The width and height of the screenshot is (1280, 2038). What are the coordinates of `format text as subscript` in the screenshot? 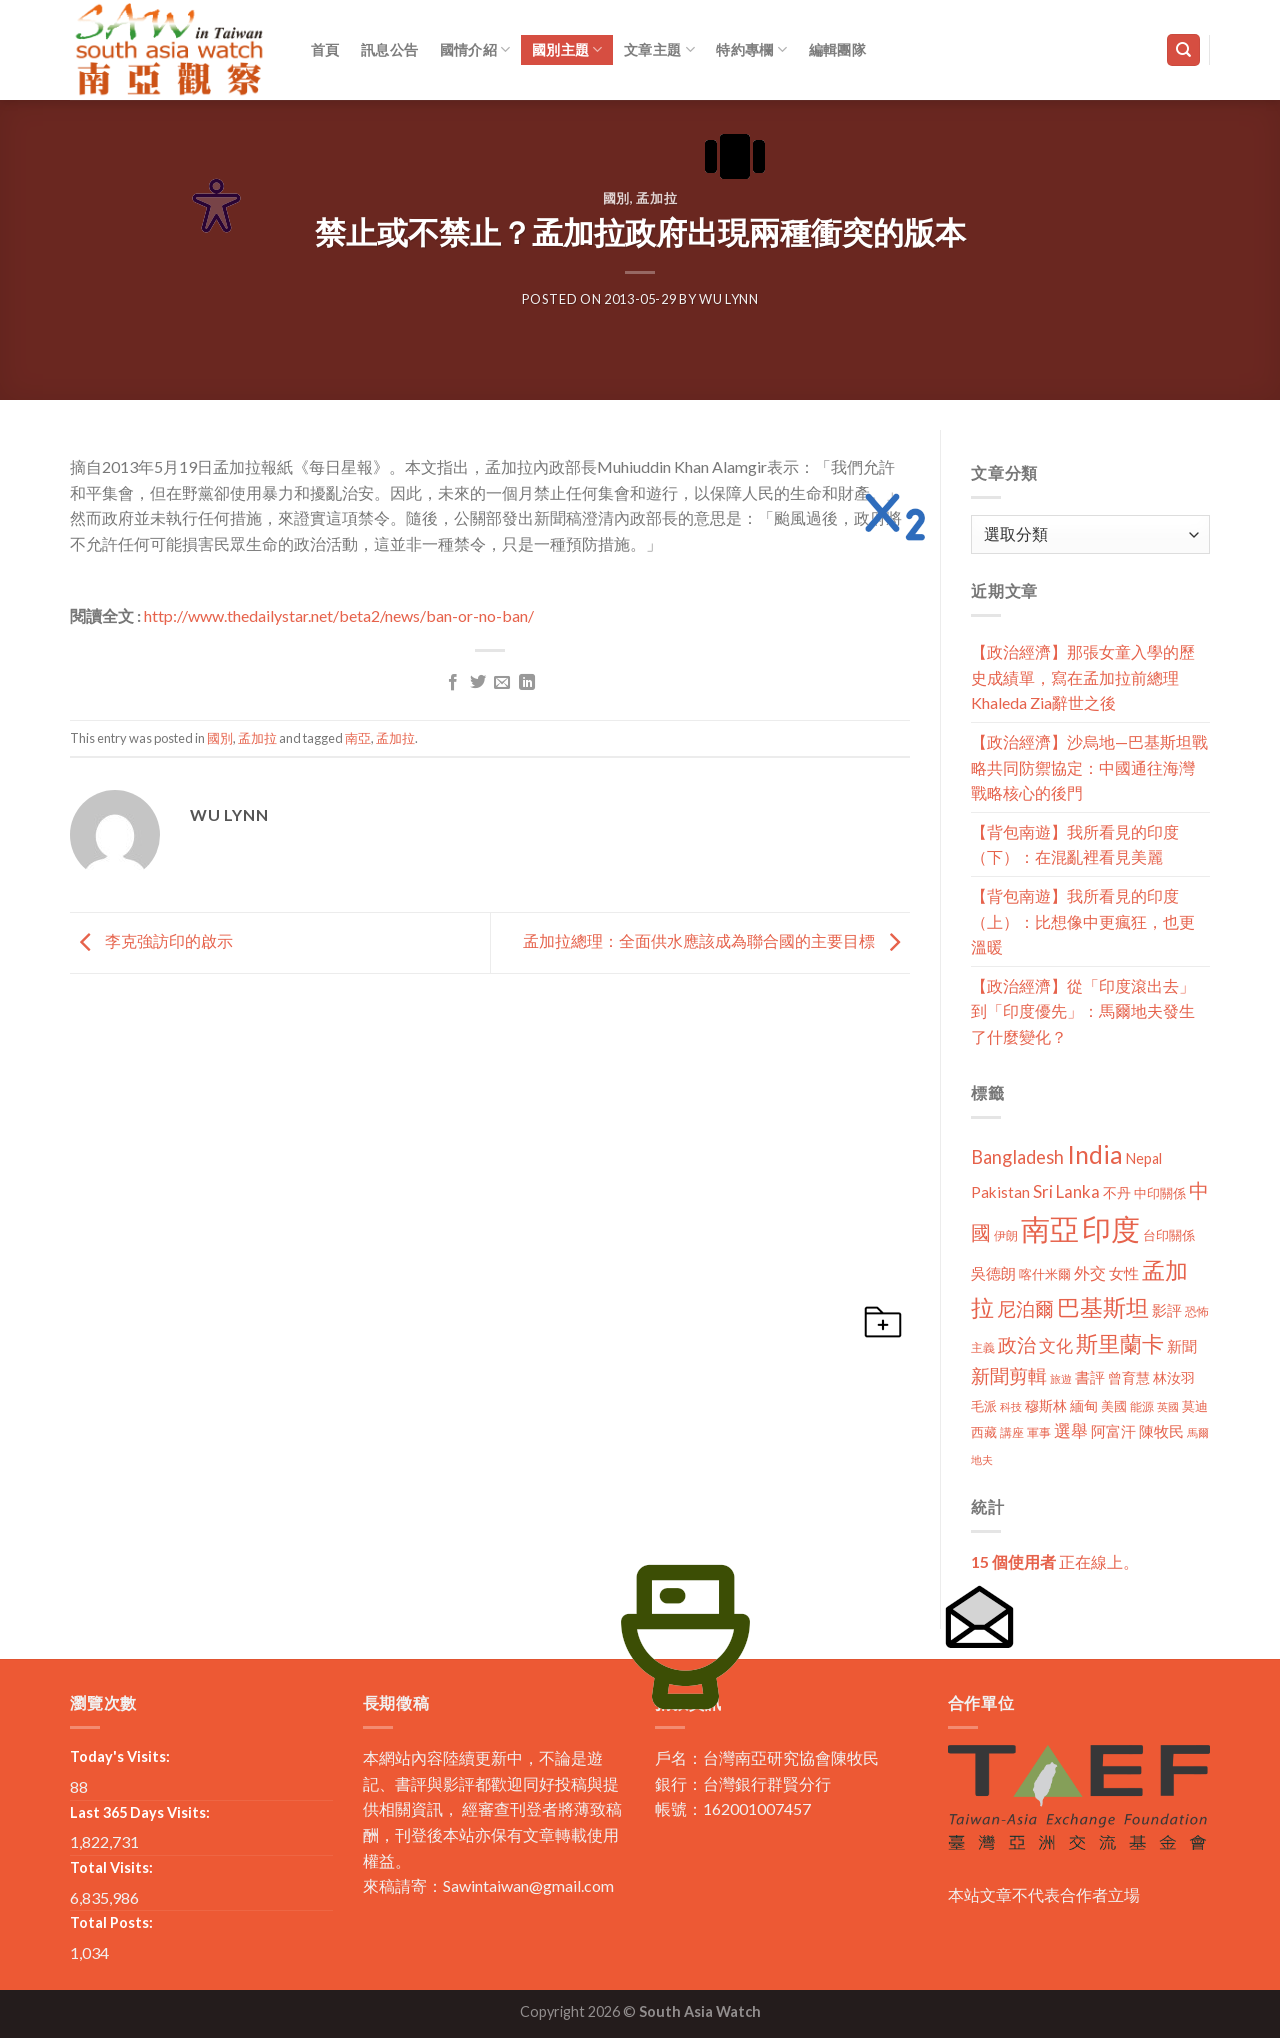 It's located at (892, 516).